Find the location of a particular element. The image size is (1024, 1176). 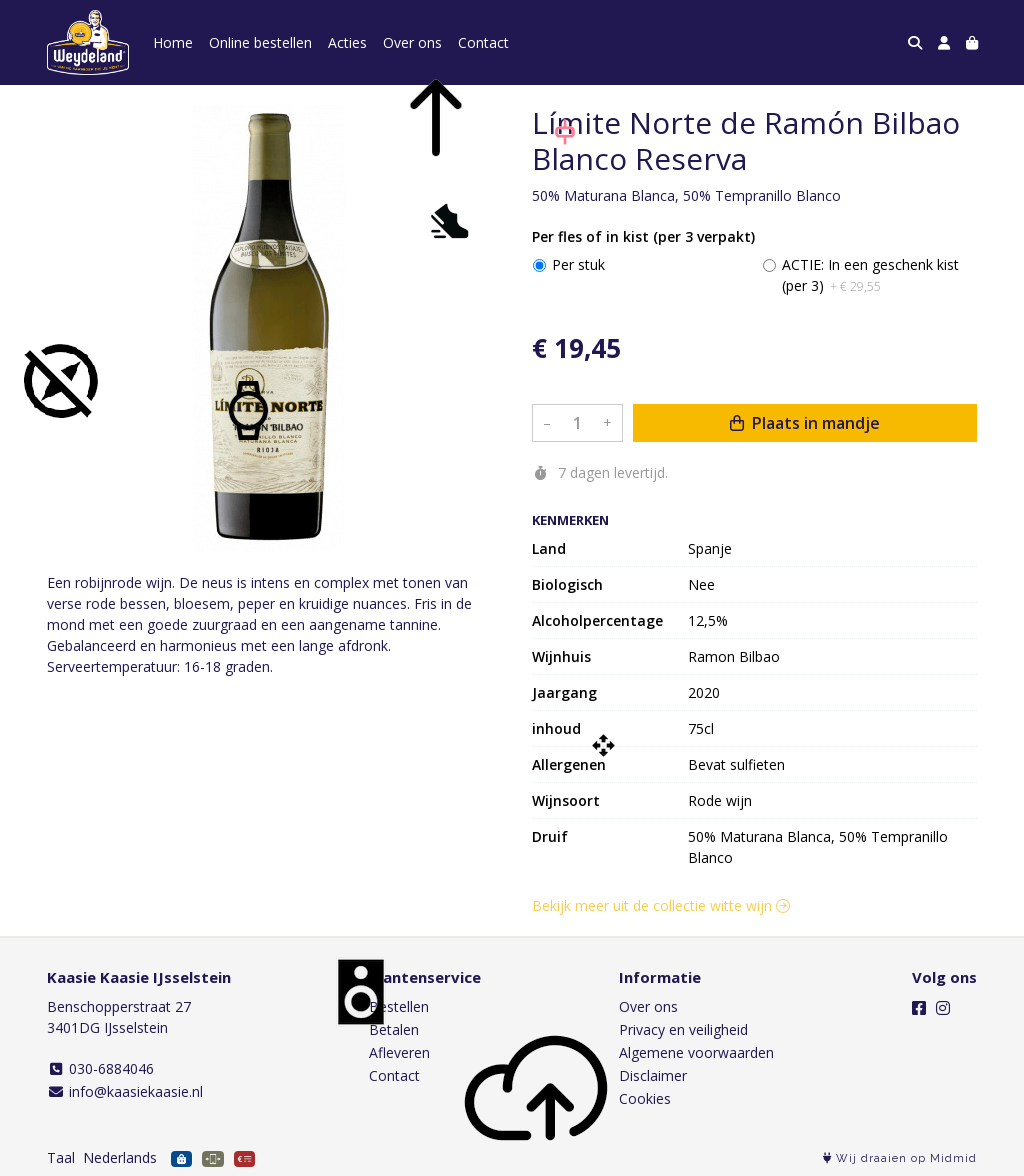

access smartwatch settings or companion app is located at coordinates (248, 410).